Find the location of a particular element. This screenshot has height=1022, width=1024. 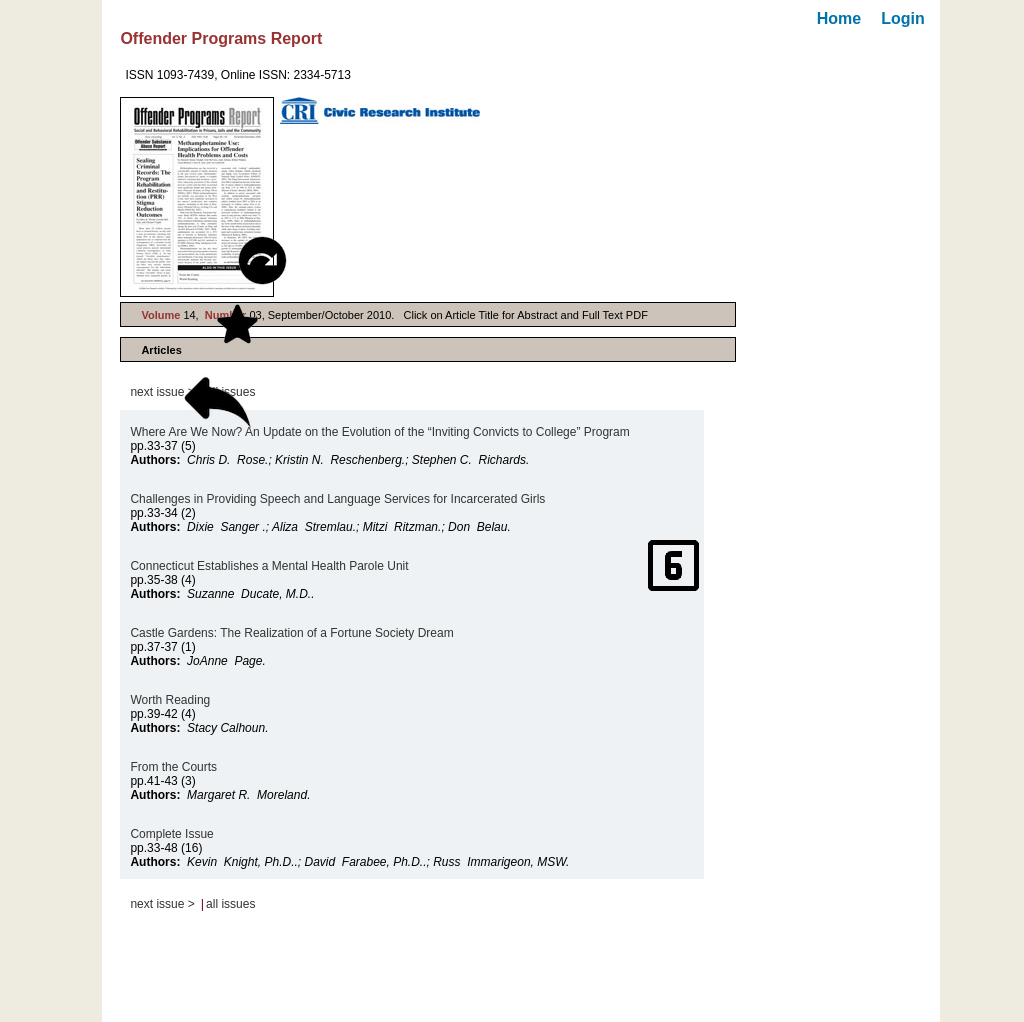

select filter or preset number 6 is located at coordinates (673, 565).